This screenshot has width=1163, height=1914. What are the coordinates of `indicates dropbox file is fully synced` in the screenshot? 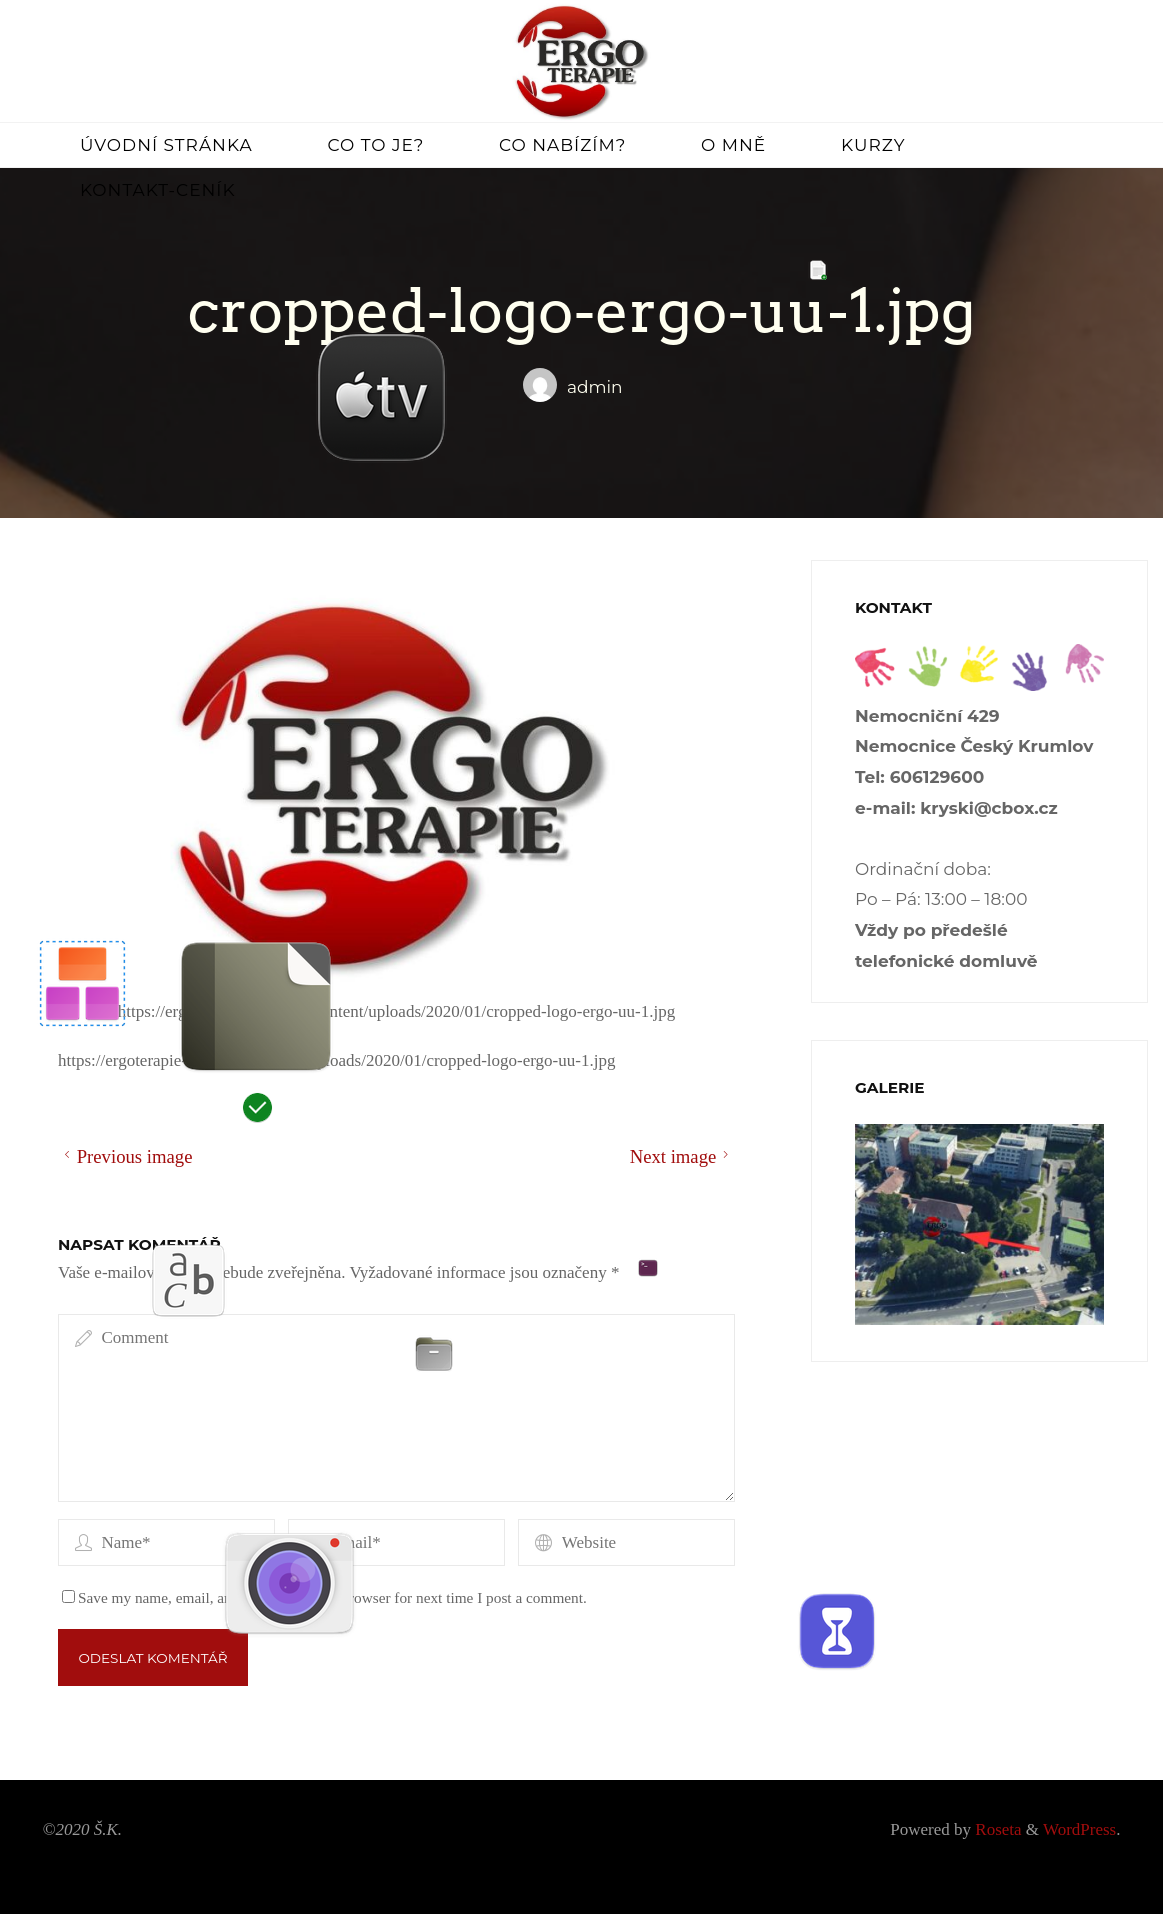 It's located at (257, 1107).